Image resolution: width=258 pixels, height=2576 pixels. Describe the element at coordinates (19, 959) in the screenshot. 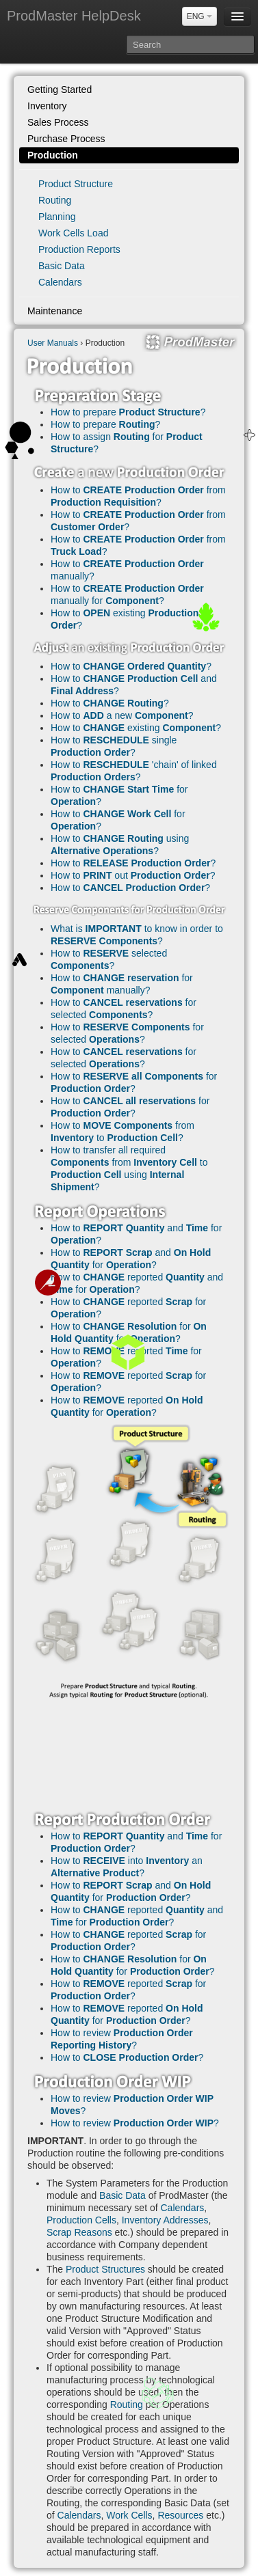

I see `access google ads dashboard` at that location.